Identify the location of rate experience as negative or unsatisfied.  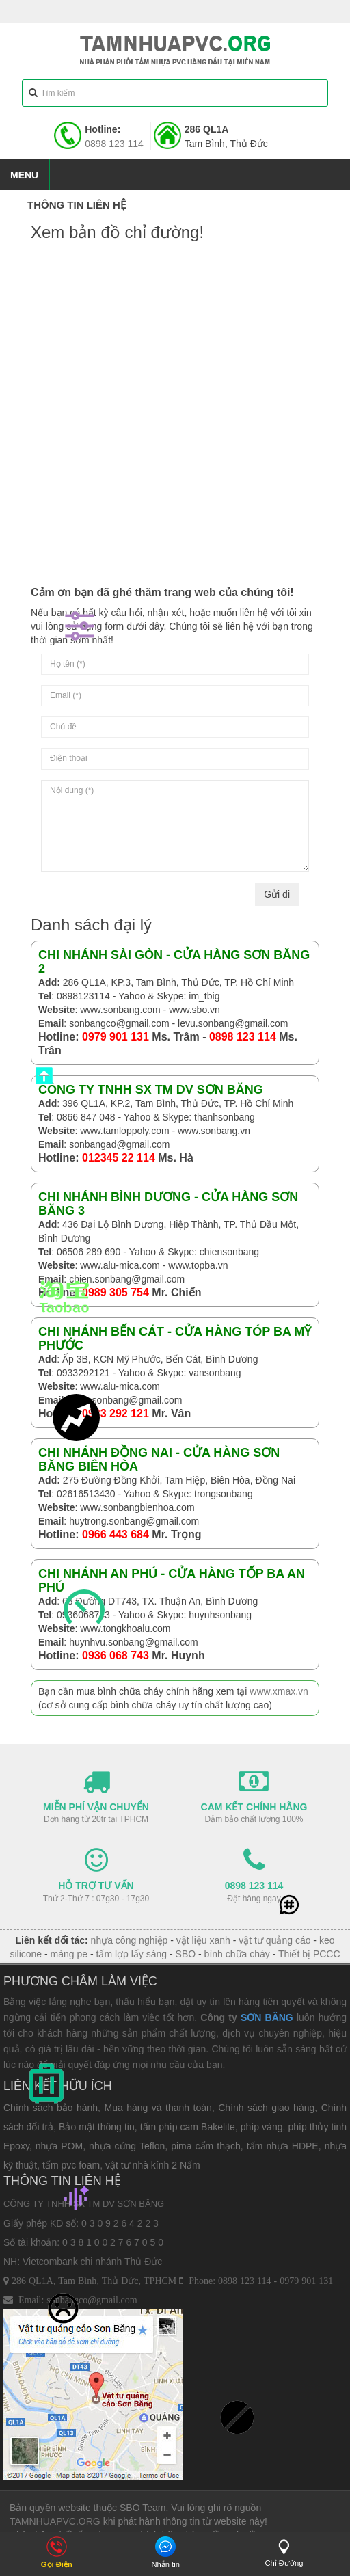
(63, 2308).